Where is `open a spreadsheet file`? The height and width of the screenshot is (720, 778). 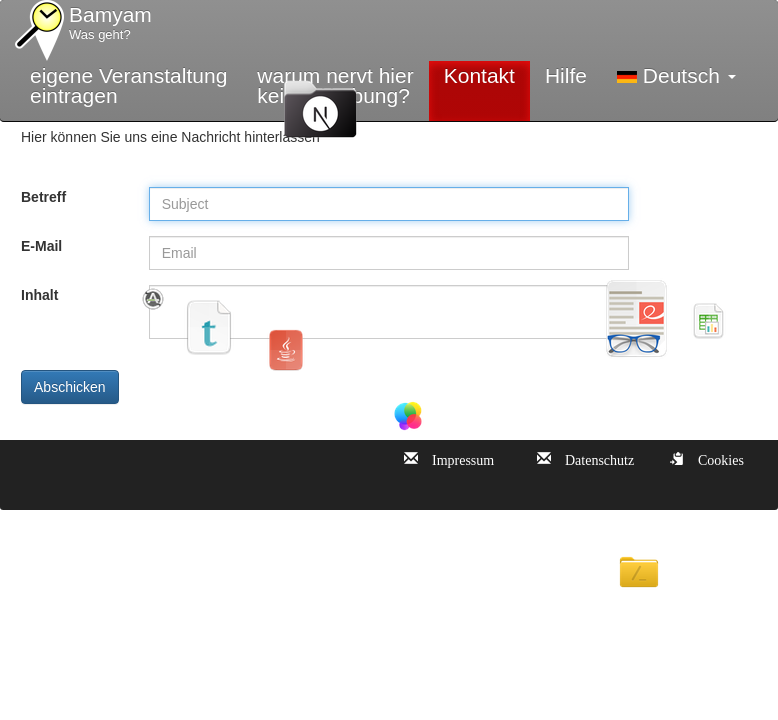
open a spreadsheet file is located at coordinates (708, 320).